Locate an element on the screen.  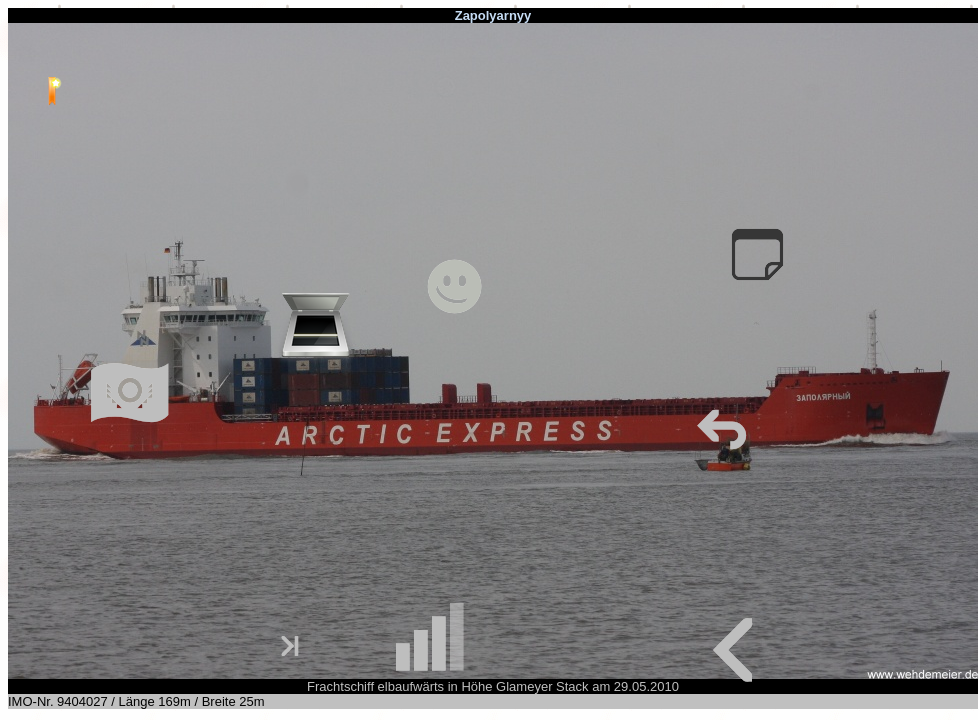
skip to the end of a list or playlist is located at coordinates (290, 646).